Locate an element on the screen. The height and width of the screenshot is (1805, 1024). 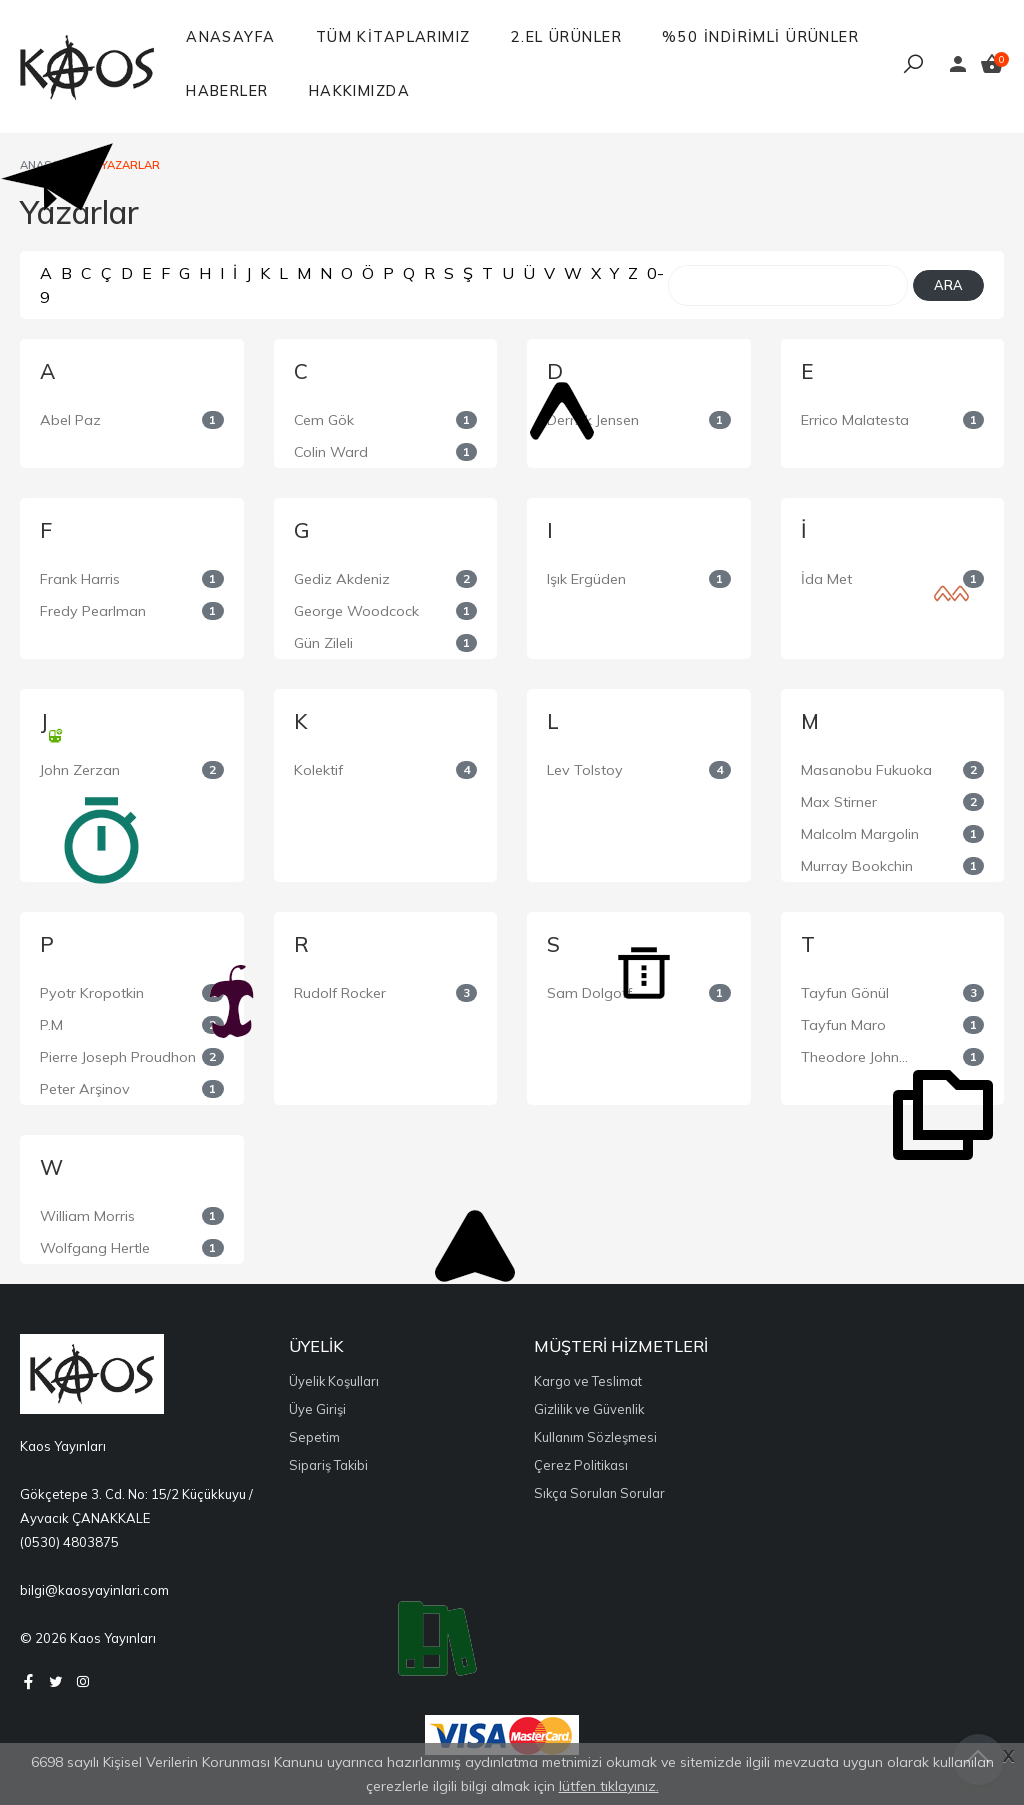
delete selected item is located at coordinates (644, 973).